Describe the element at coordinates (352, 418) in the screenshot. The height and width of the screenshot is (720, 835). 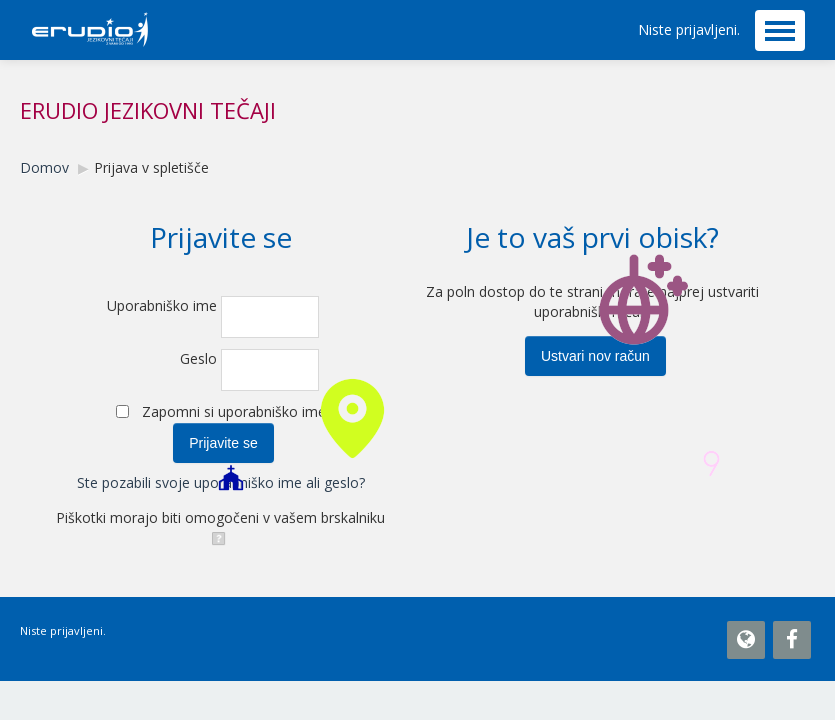
I see `view pinned location on map` at that location.